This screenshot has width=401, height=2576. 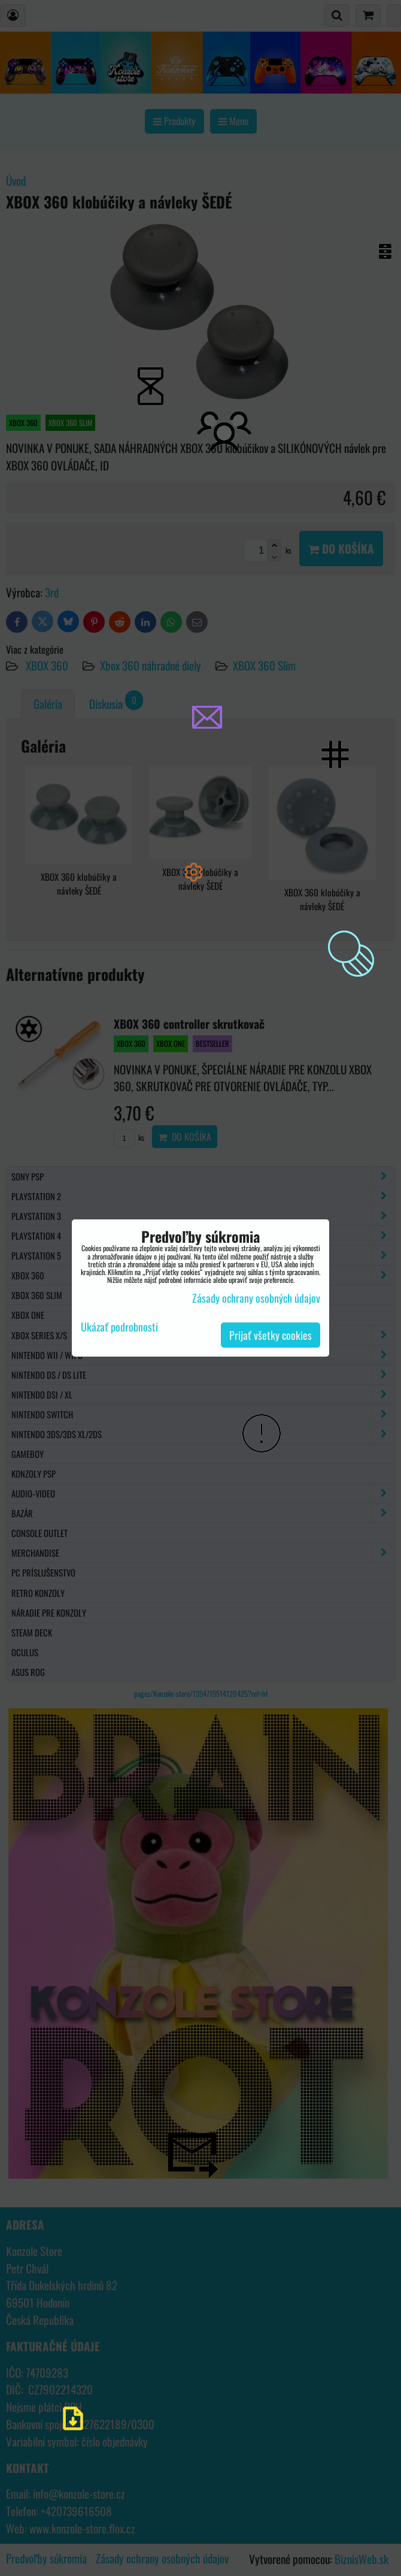 What do you see at coordinates (351, 953) in the screenshot?
I see `subtract or remove a shape from selection` at bounding box center [351, 953].